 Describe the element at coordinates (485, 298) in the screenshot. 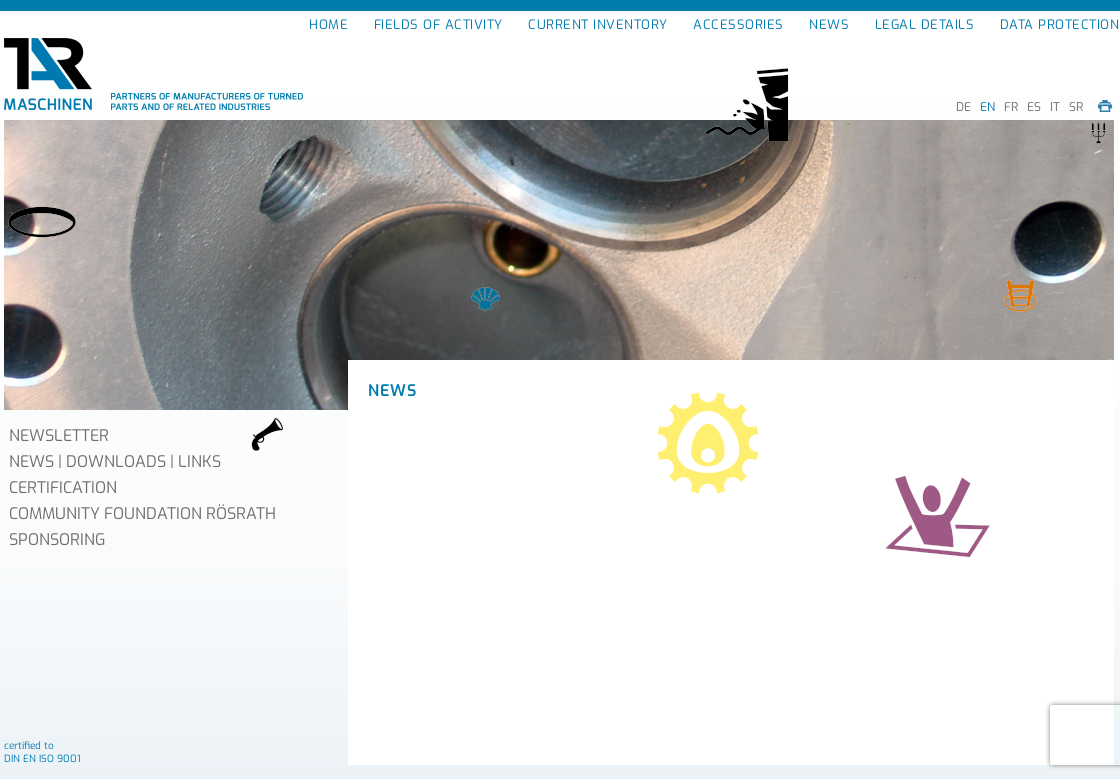

I see `seafood or shellfish category indicator` at that location.